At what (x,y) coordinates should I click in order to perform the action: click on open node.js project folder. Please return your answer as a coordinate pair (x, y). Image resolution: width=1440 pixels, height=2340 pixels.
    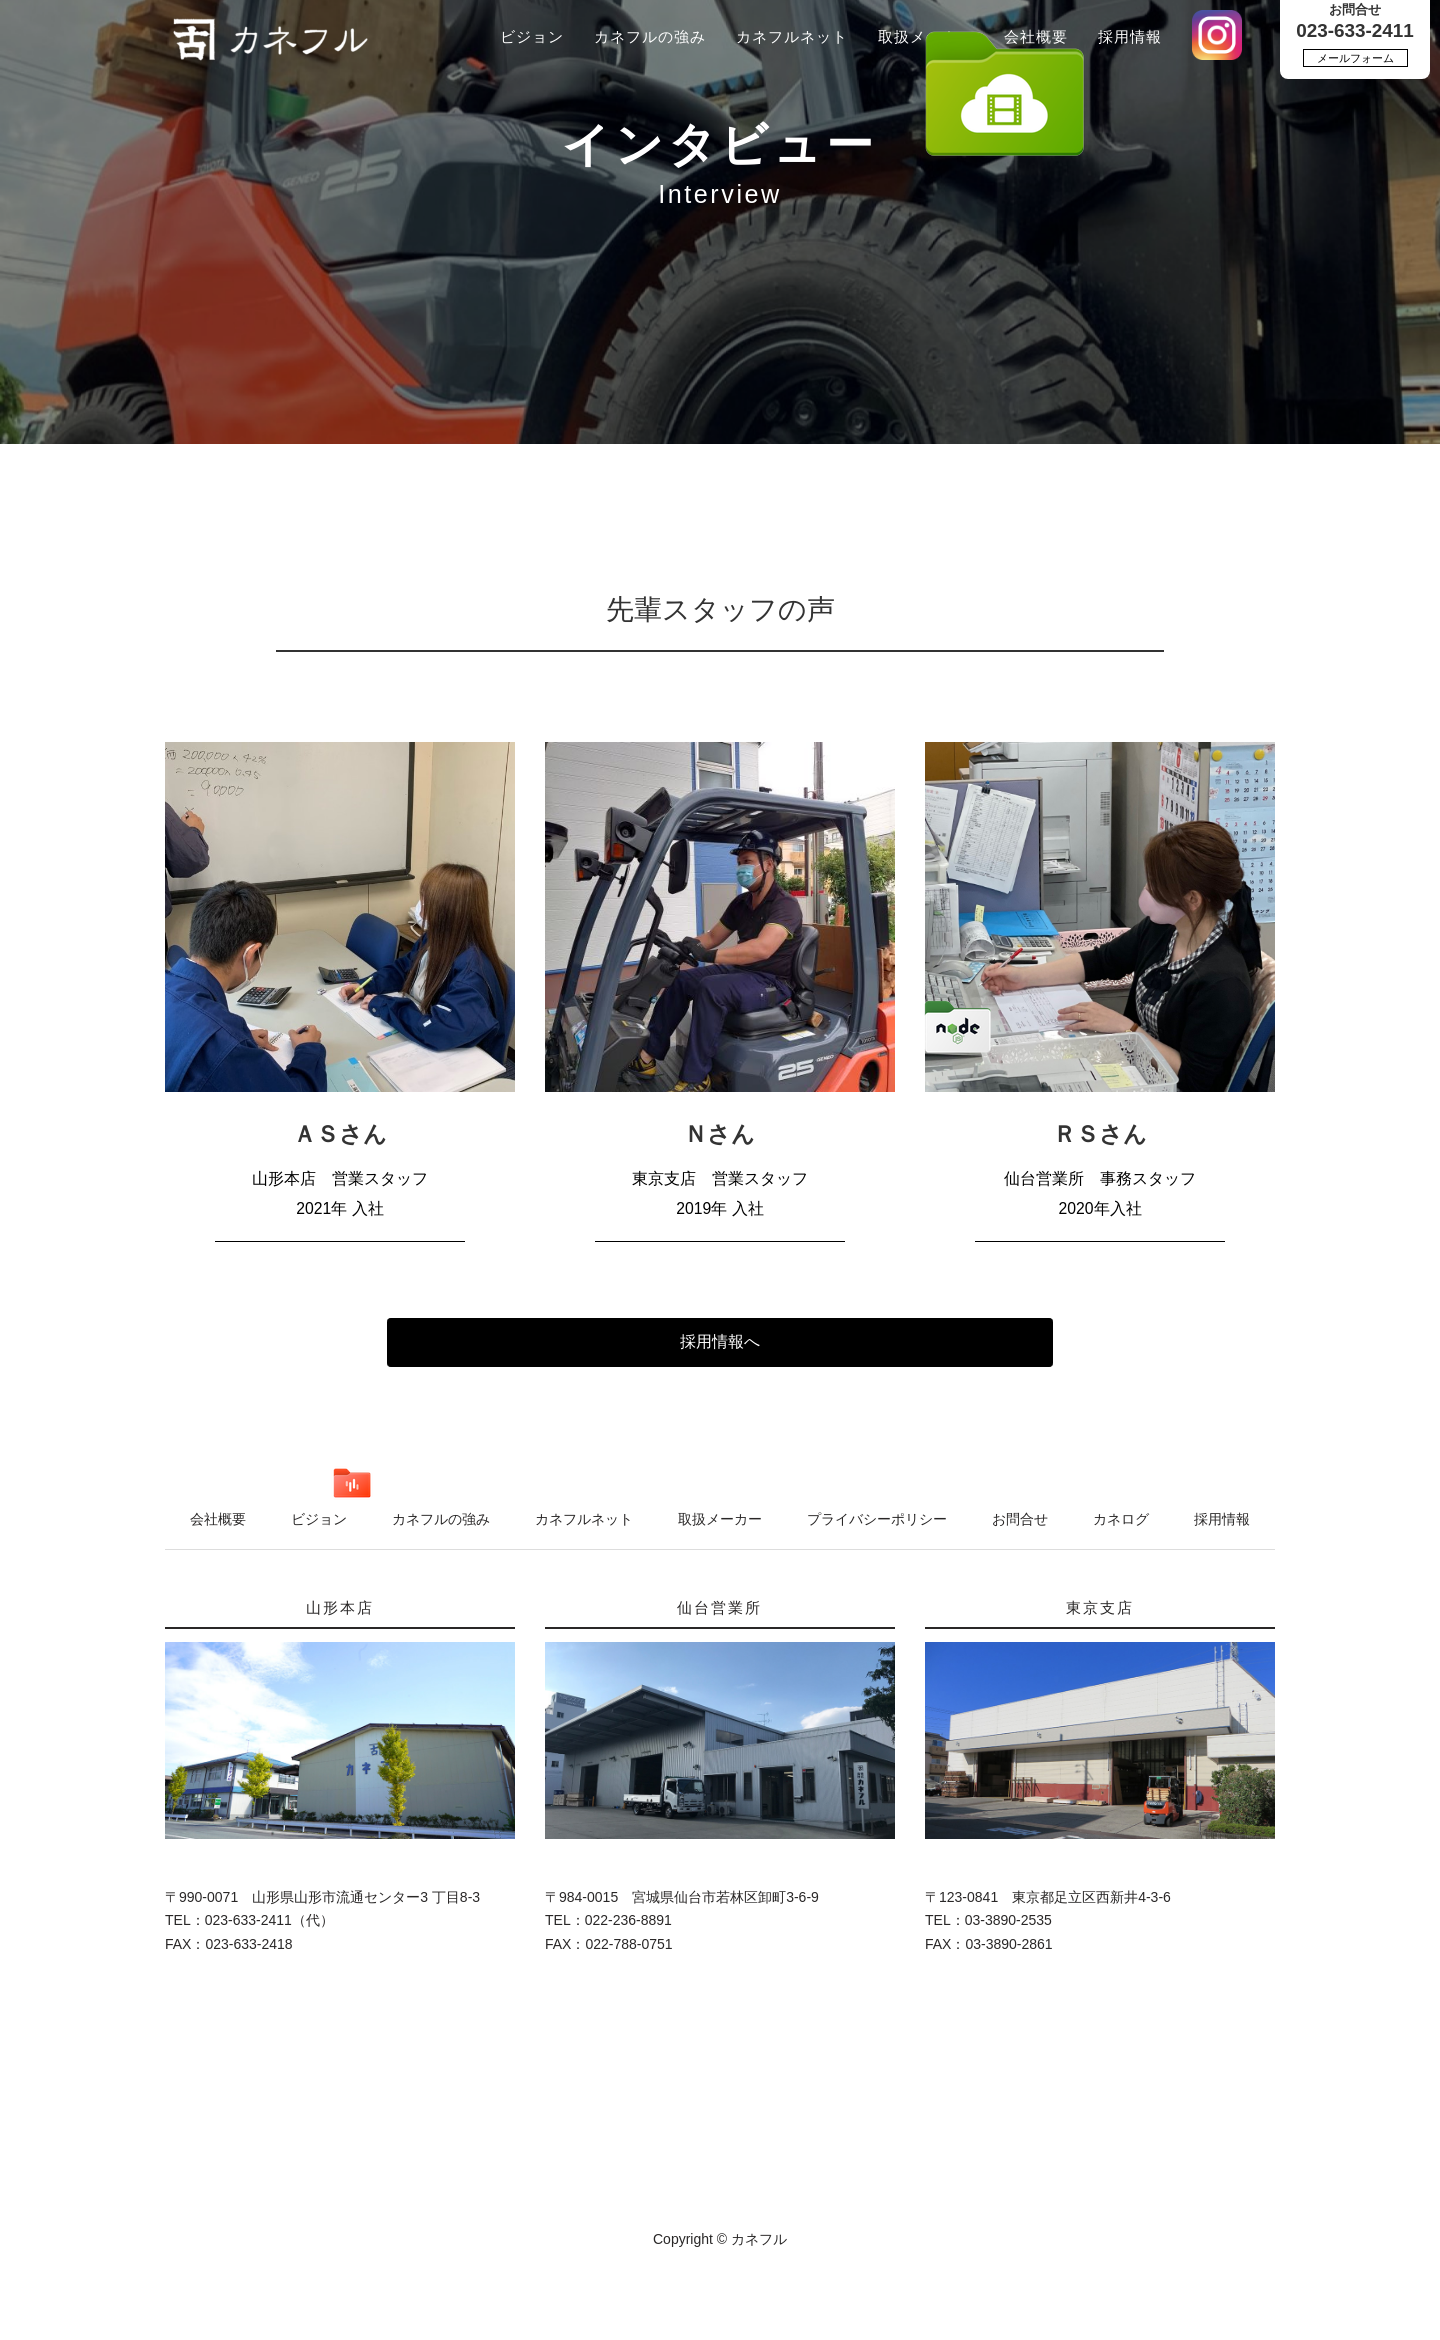
    Looking at the image, I should click on (957, 1028).